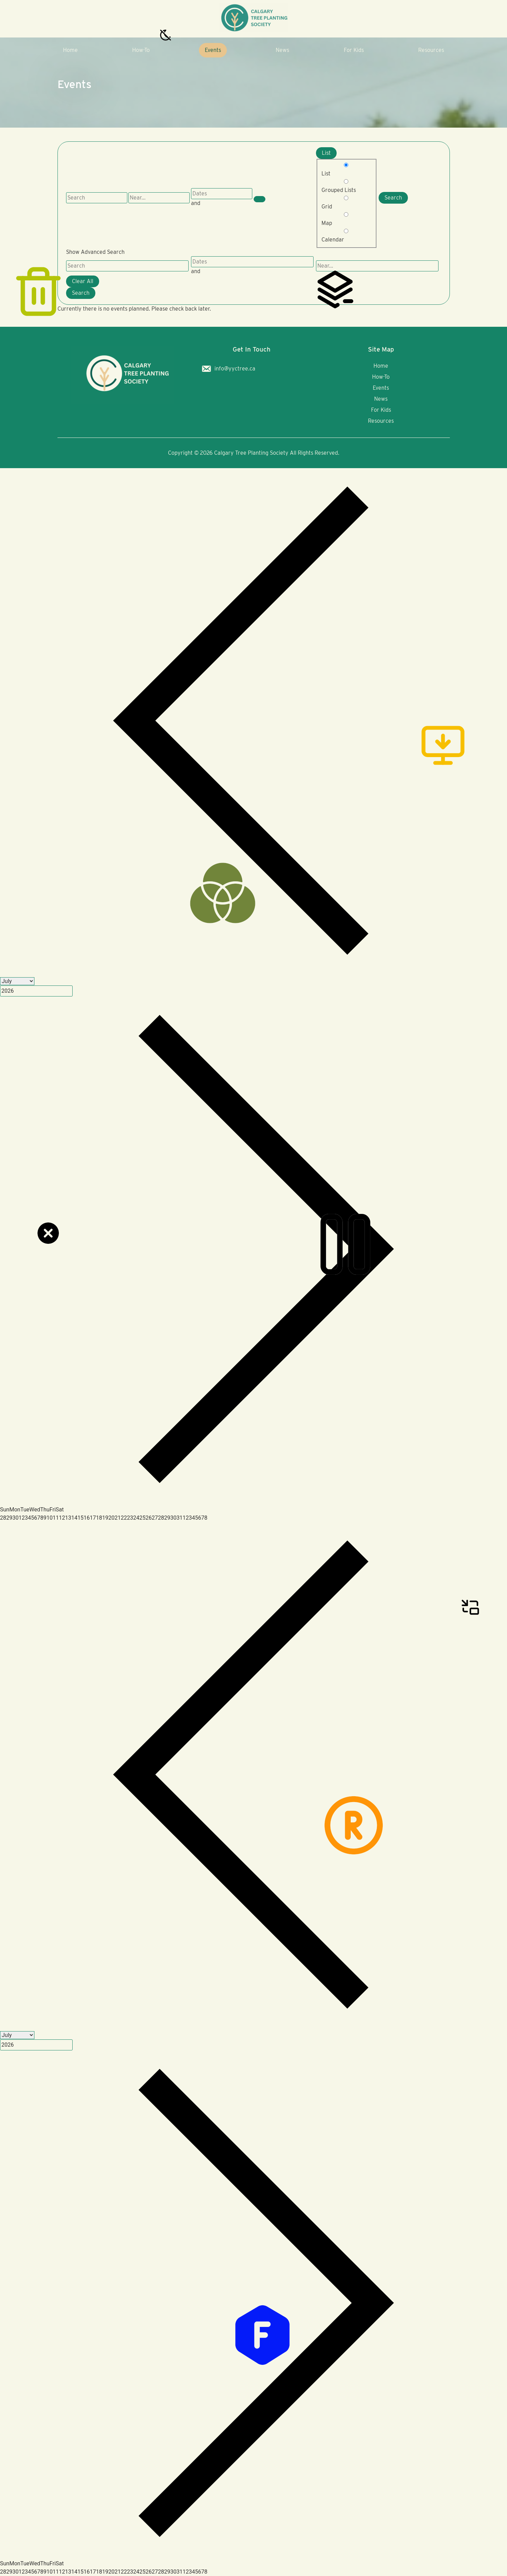 This screenshot has width=507, height=2576. Describe the element at coordinates (335, 289) in the screenshot. I see `remove a layer from the stack` at that location.